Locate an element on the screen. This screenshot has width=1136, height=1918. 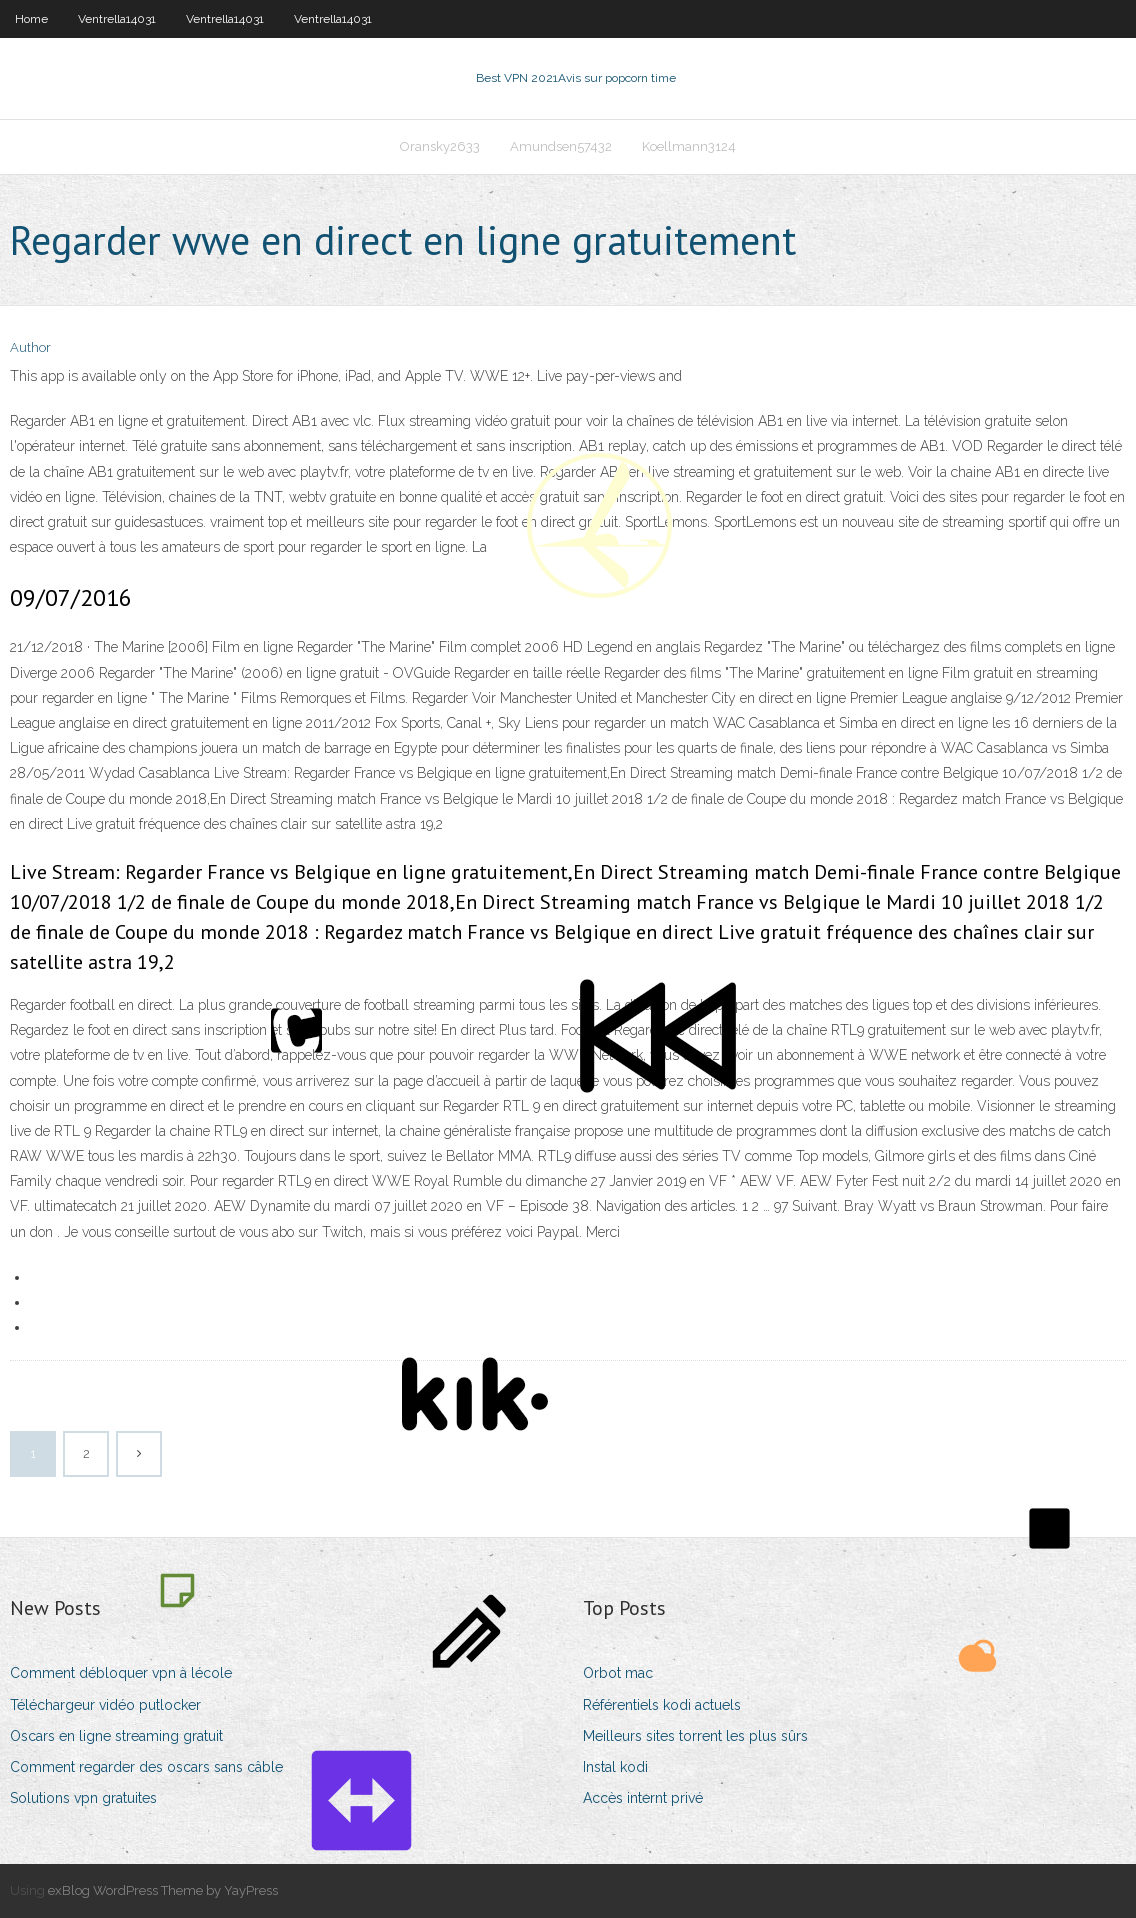
contao CMS logo is located at coordinates (296, 1030).